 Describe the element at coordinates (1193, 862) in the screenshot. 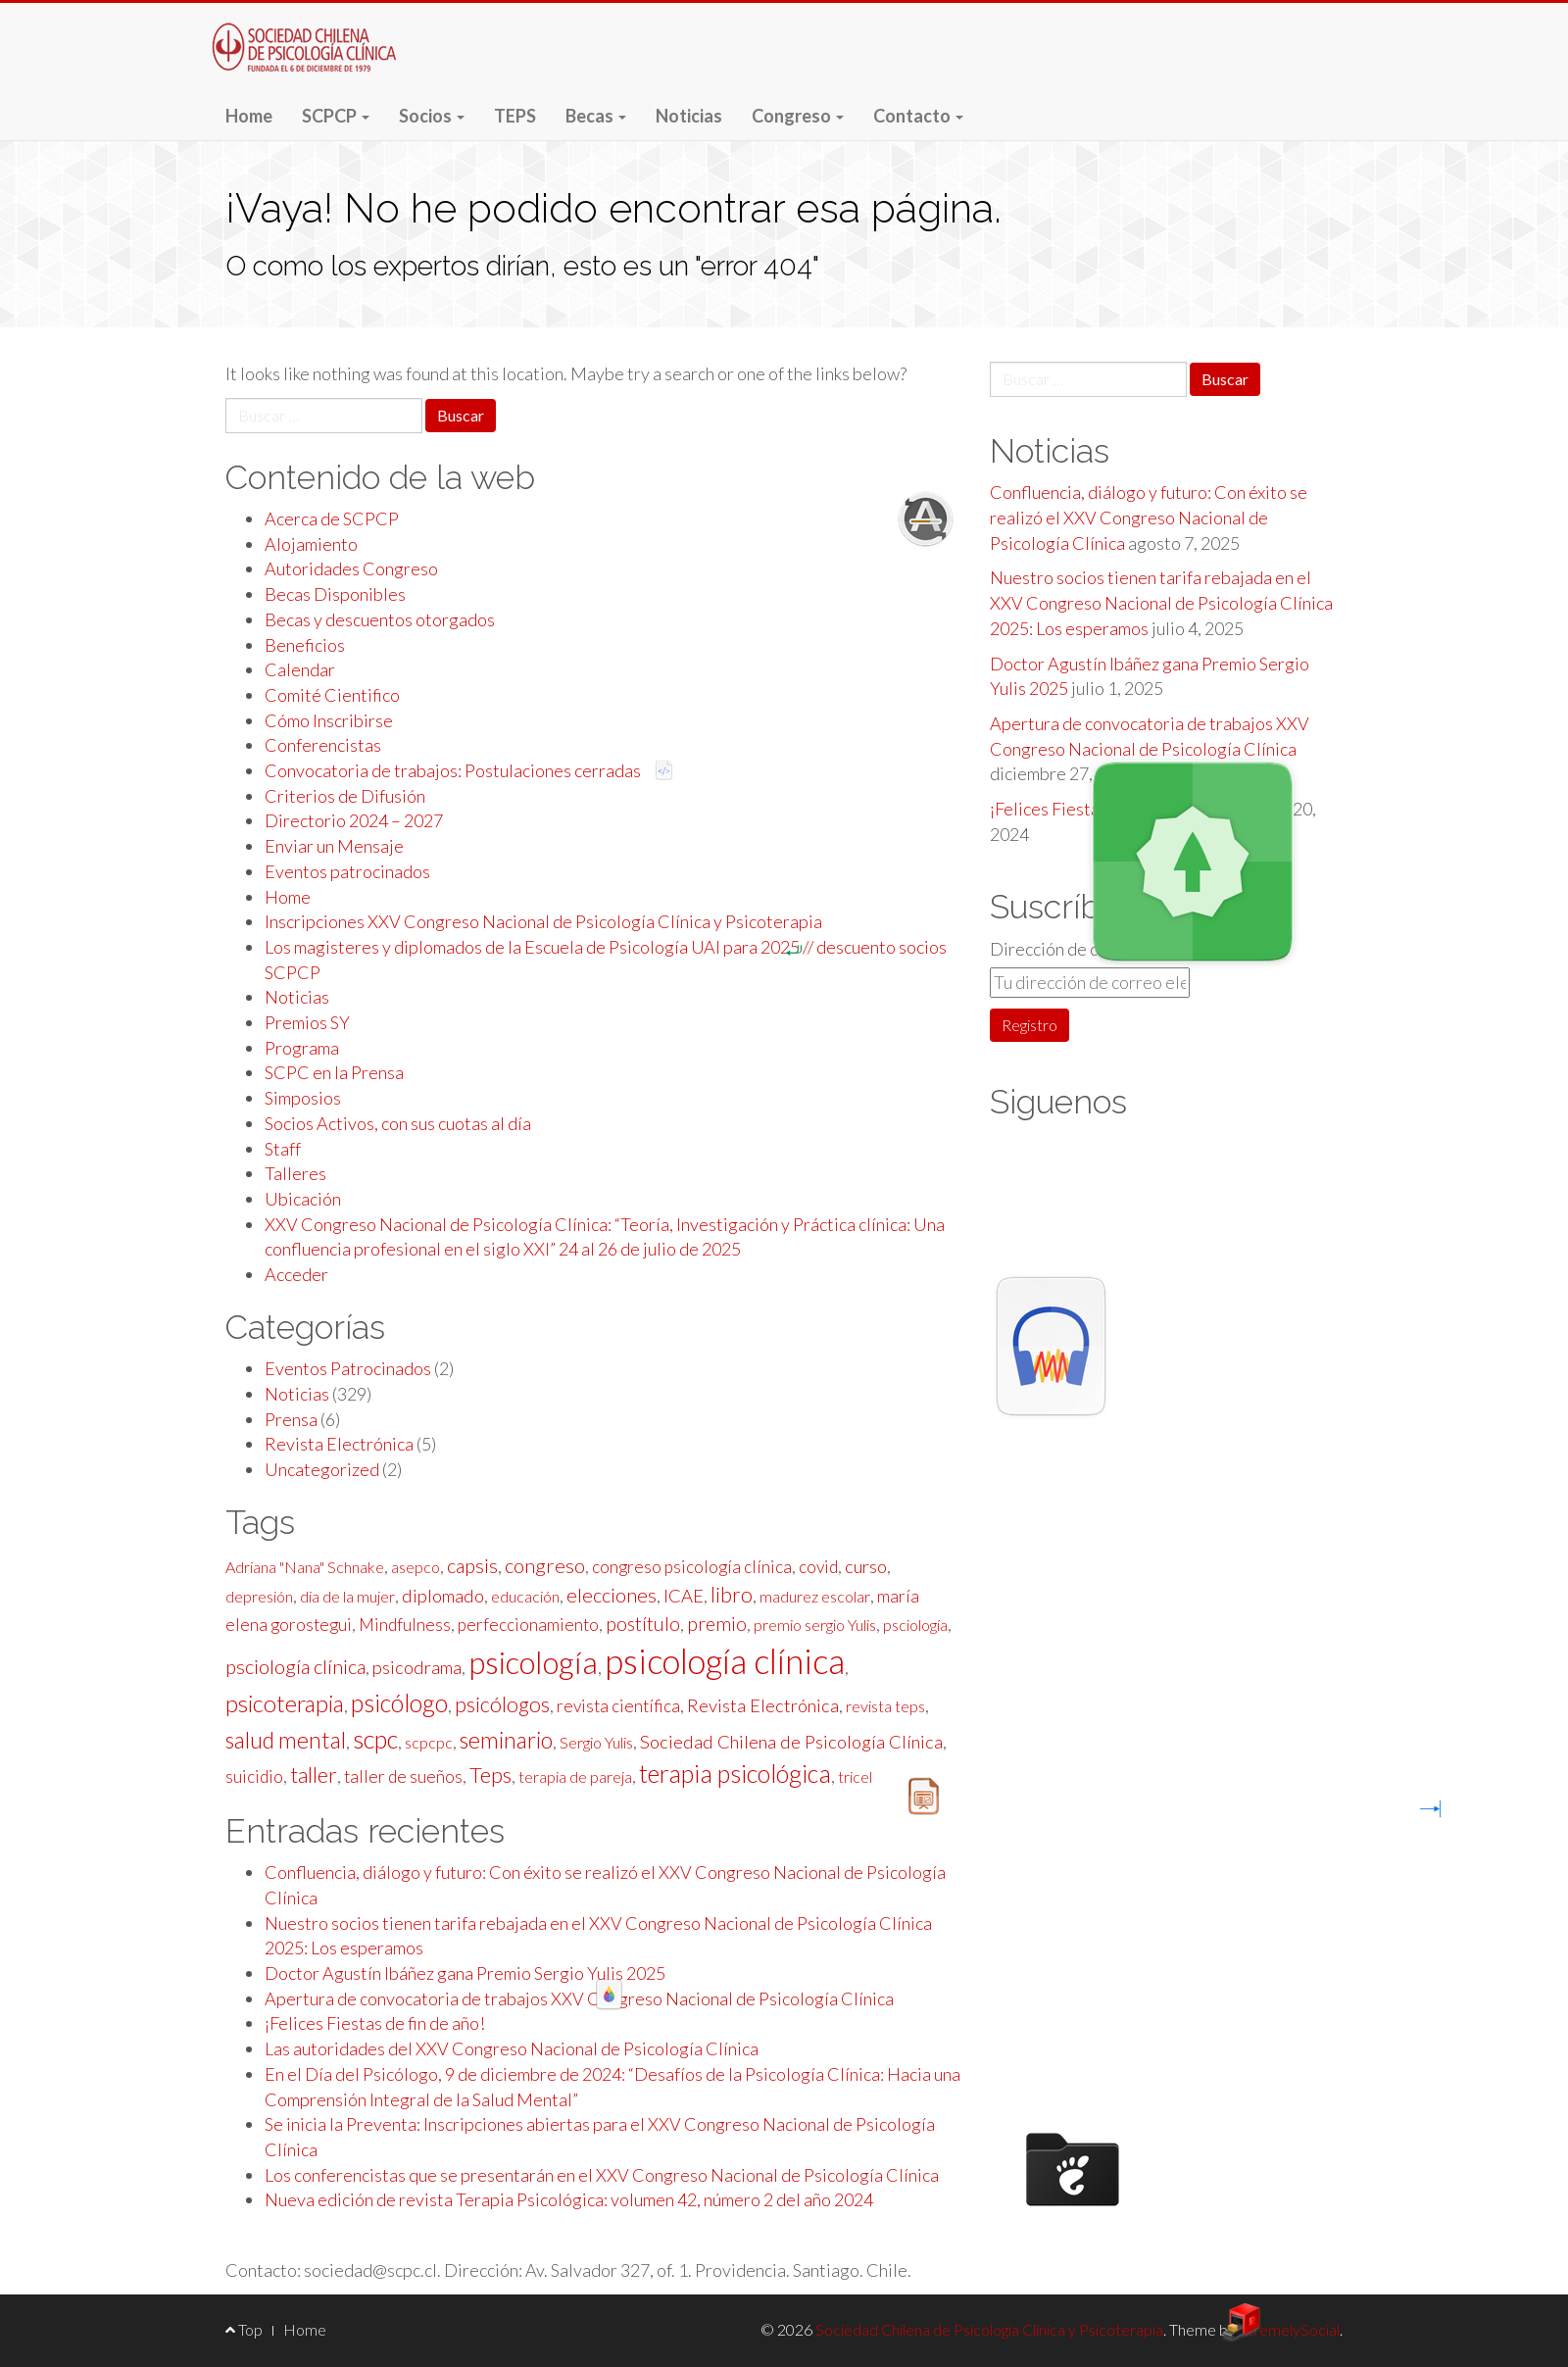

I see `check for operating system updates` at that location.